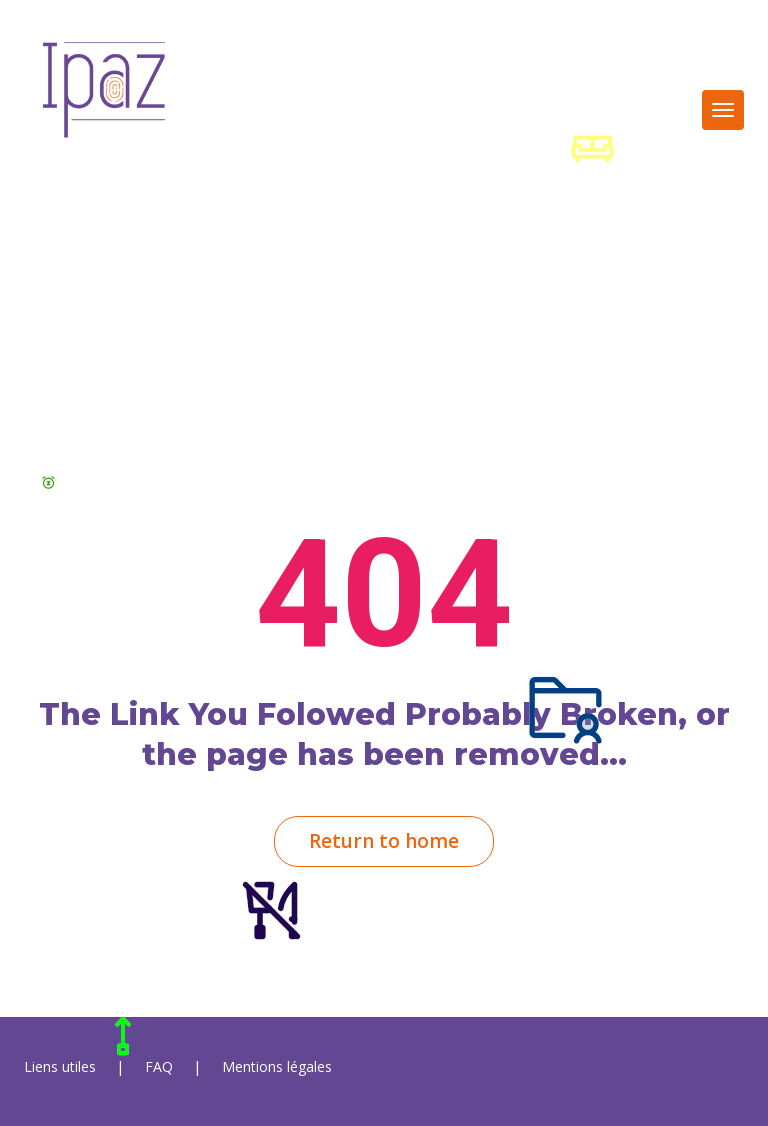 This screenshot has height=1126, width=768. What do you see at coordinates (271, 910) in the screenshot?
I see `indicates cooking or kitchen features are disabled` at bounding box center [271, 910].